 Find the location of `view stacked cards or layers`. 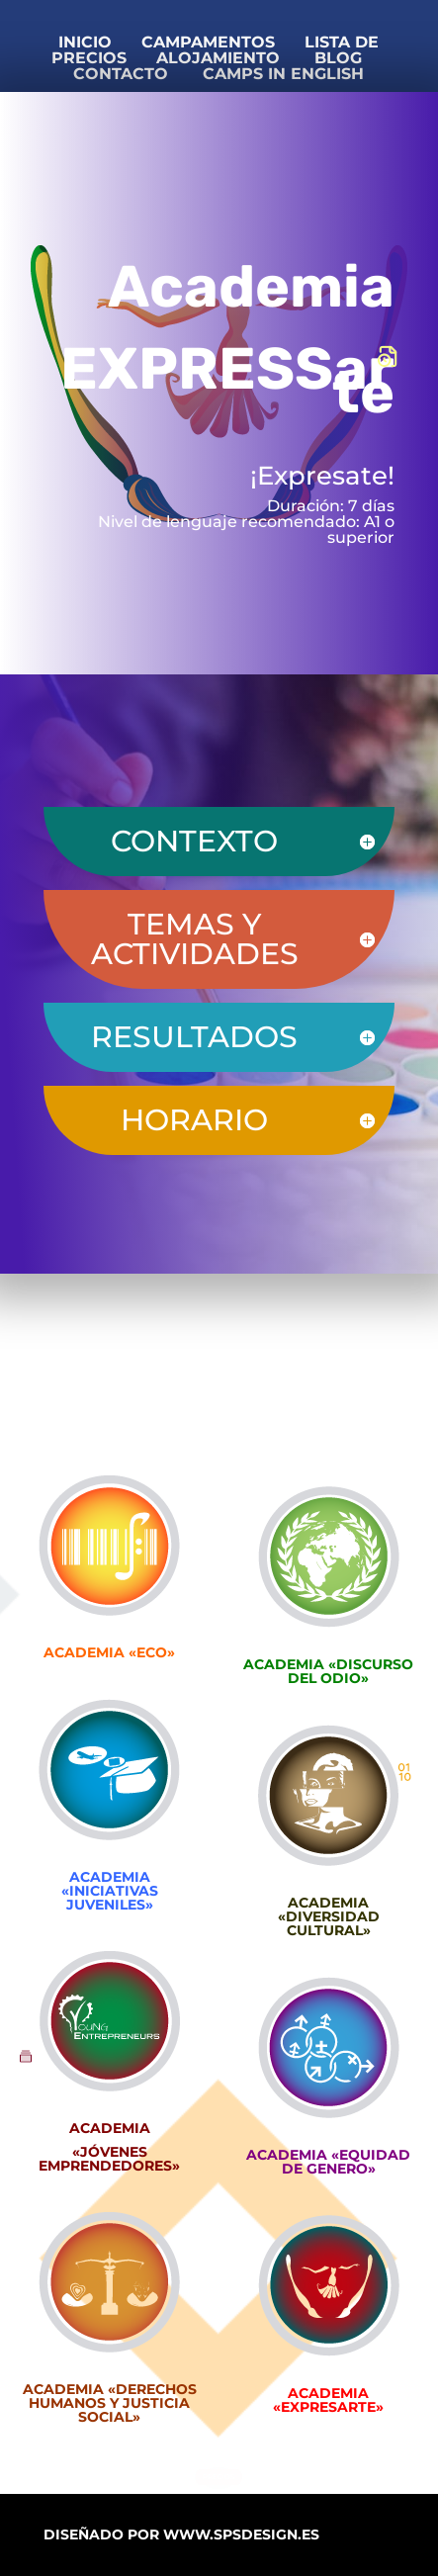

view stacked cards or layers is located at coordinates (26, 2057).